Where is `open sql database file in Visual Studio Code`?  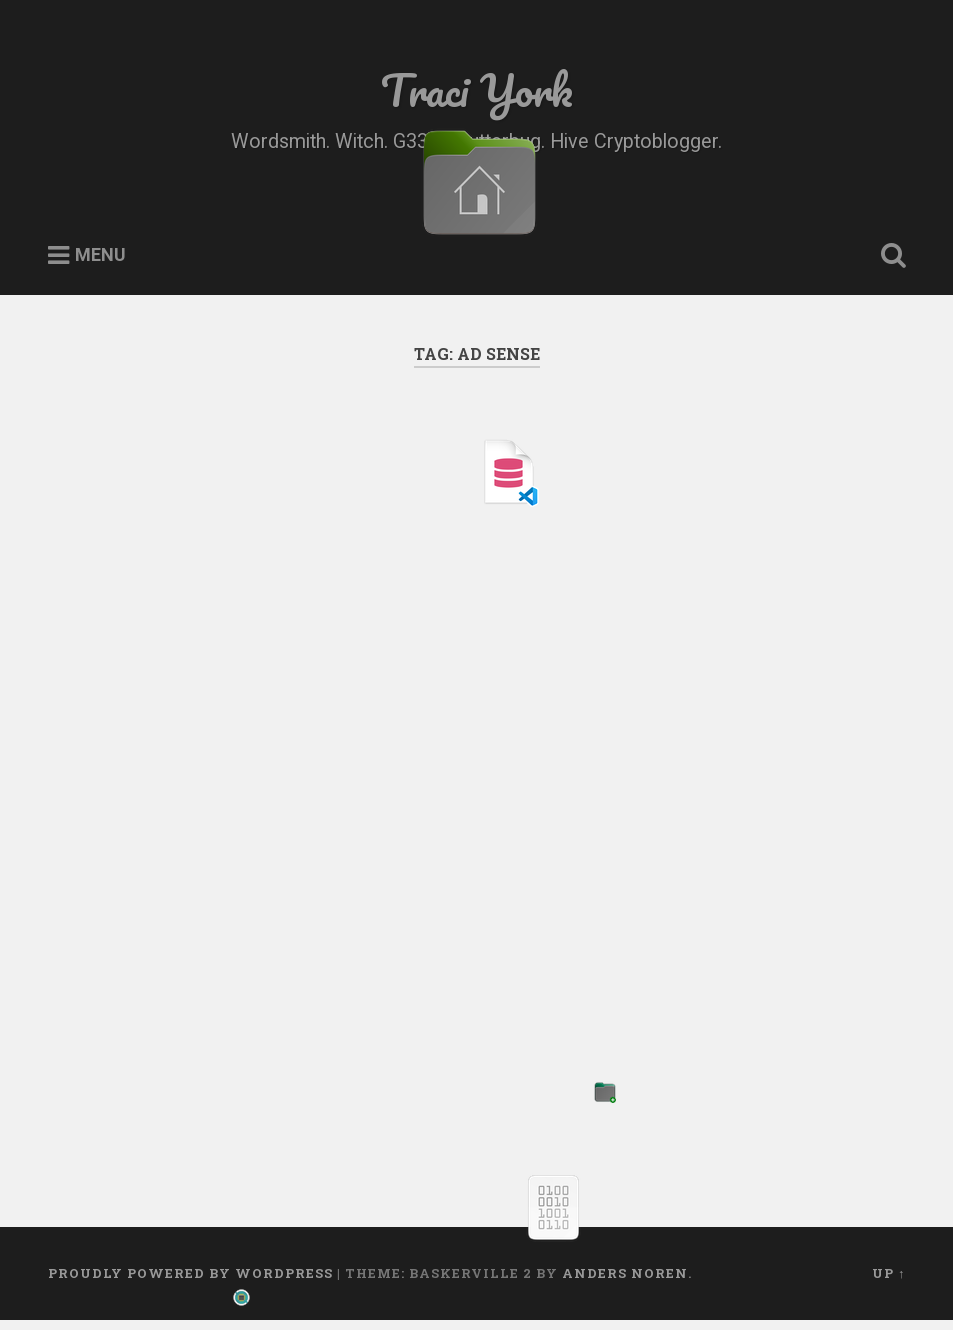
open sql database file in Visual Studio Code is located at coordinates (509, 473).